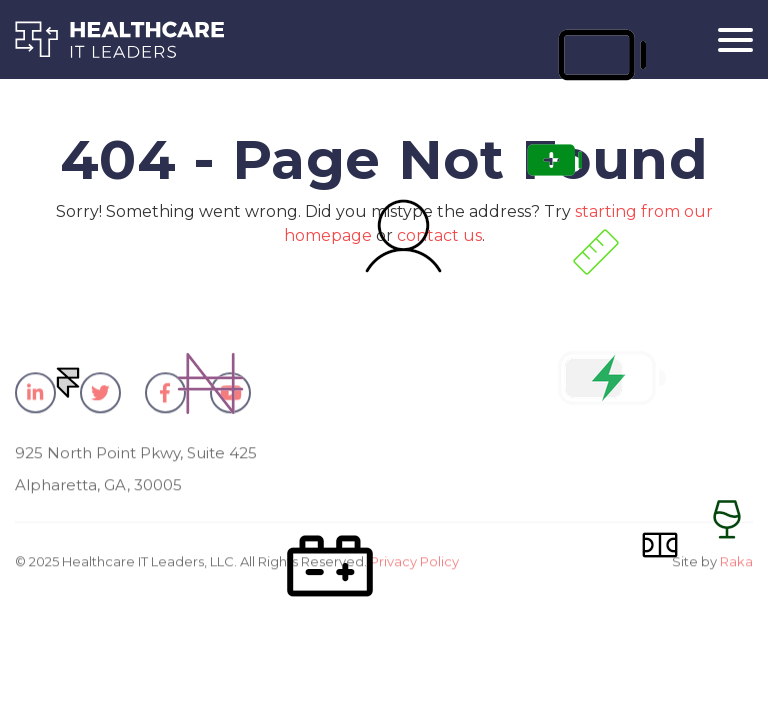 The image size is (768, 720). Describe the element at coordinates (68, 381) in the screenshot. I see `open framer app` at that location.